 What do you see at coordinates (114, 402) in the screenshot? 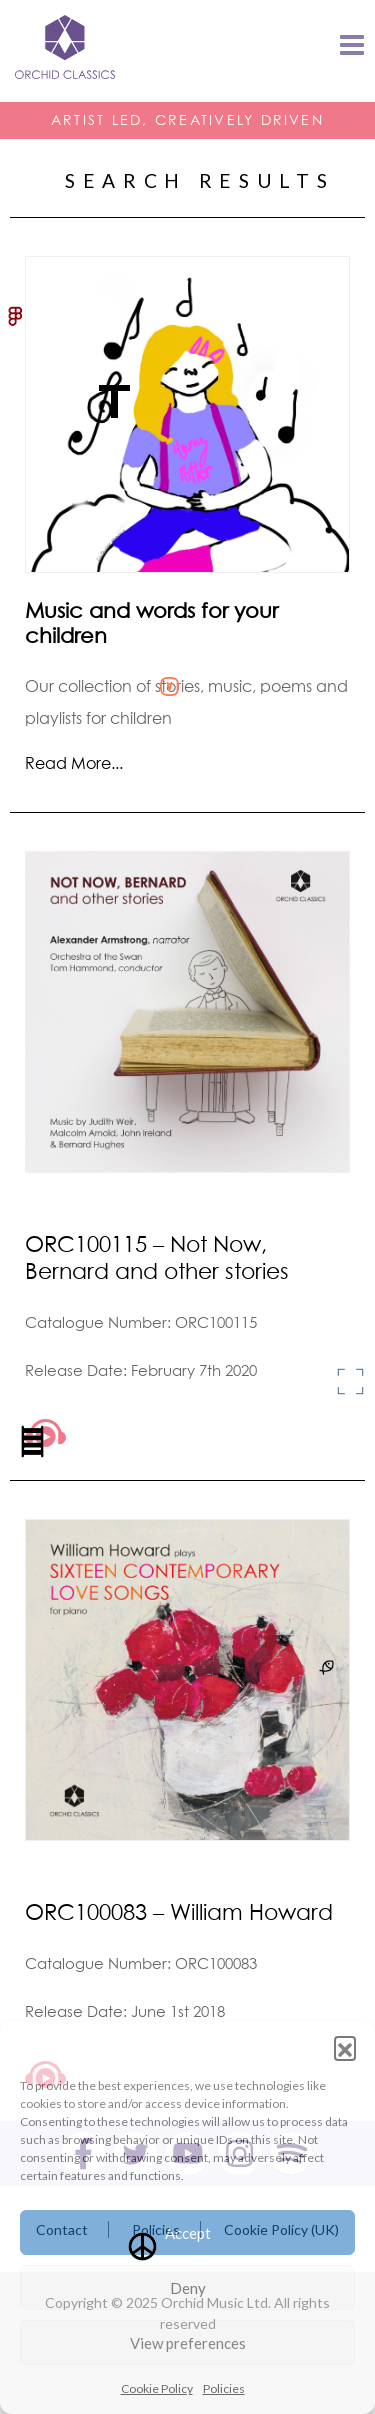
I see `add a title or heading to your document` at bounding box center [114, 402].